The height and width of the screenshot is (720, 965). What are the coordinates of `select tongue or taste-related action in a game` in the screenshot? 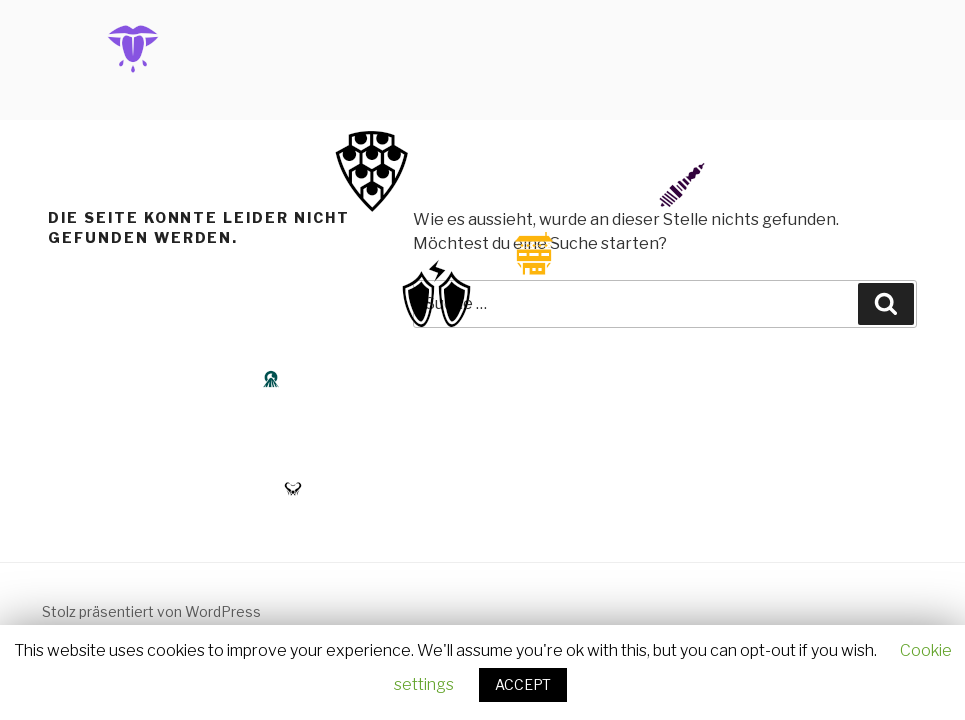 It's located at (133, 49).